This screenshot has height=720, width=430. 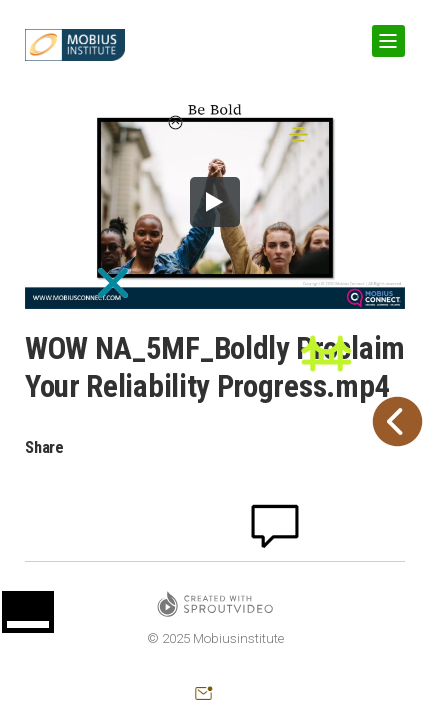 I want to click on view bridge or overpass information, so click(x=326, y=353).